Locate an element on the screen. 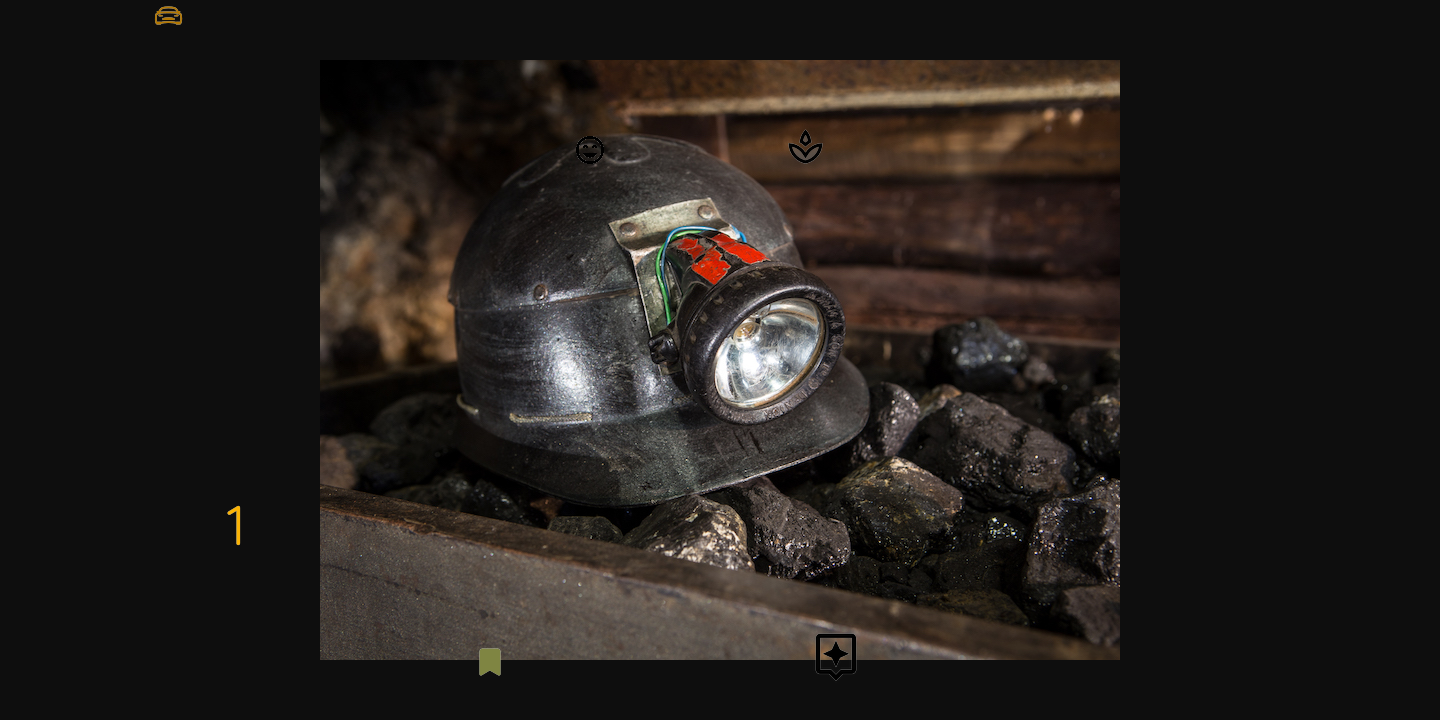 The width and height of the screenshot is (1440, 720). indicates first place or top ranking is located at coordinates (236, 525).